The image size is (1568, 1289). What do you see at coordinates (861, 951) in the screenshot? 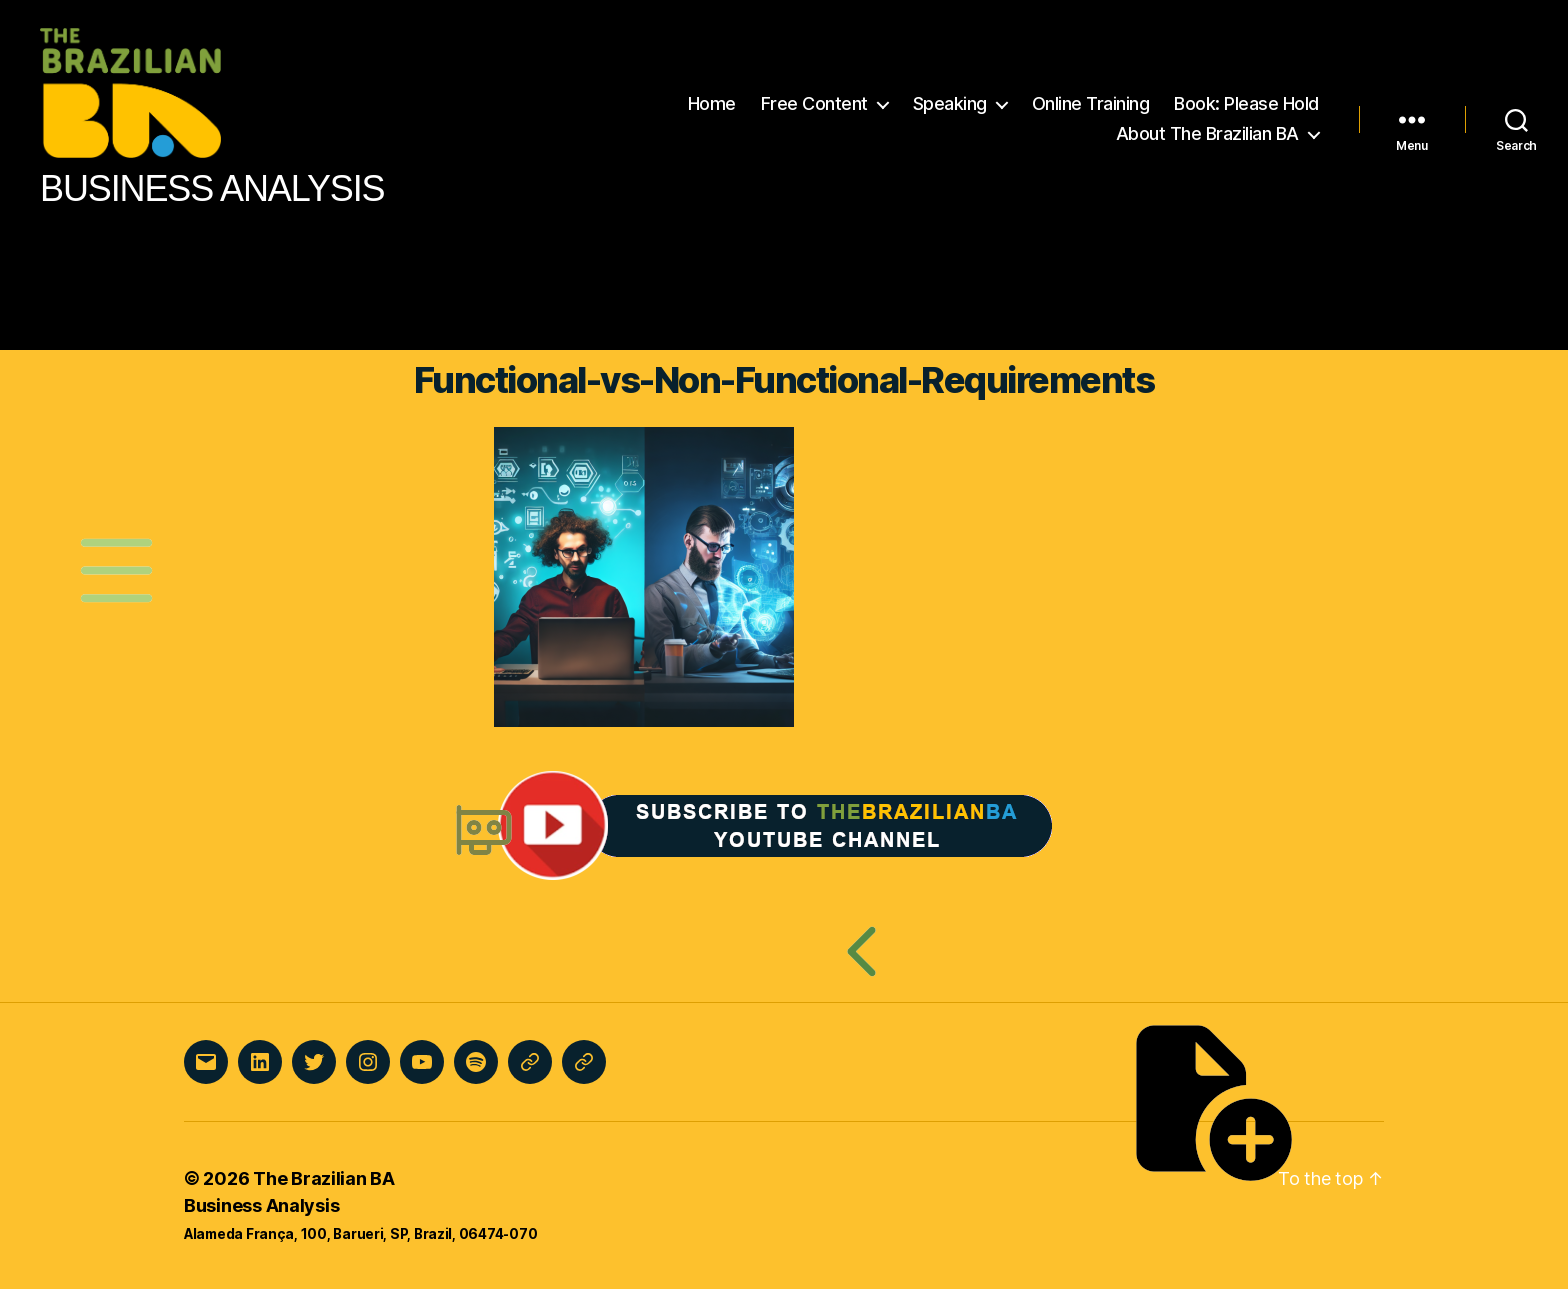
I see `go back to the previous screen` at bounding box center [861, 951].